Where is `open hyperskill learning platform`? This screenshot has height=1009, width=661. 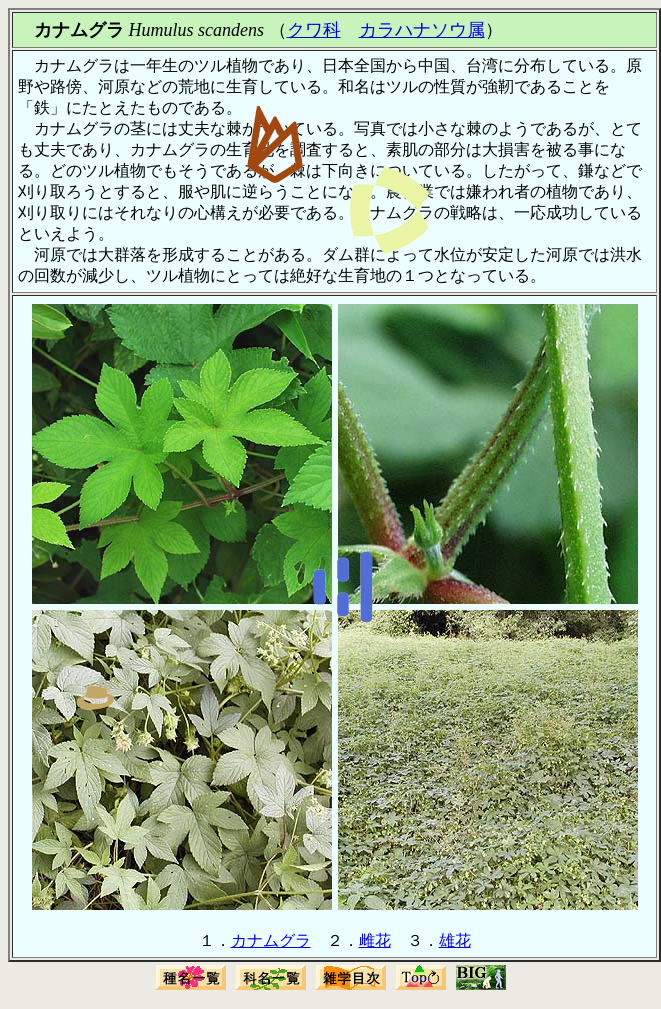 open hyperskill learning platform is located at coordinates (343, 587).